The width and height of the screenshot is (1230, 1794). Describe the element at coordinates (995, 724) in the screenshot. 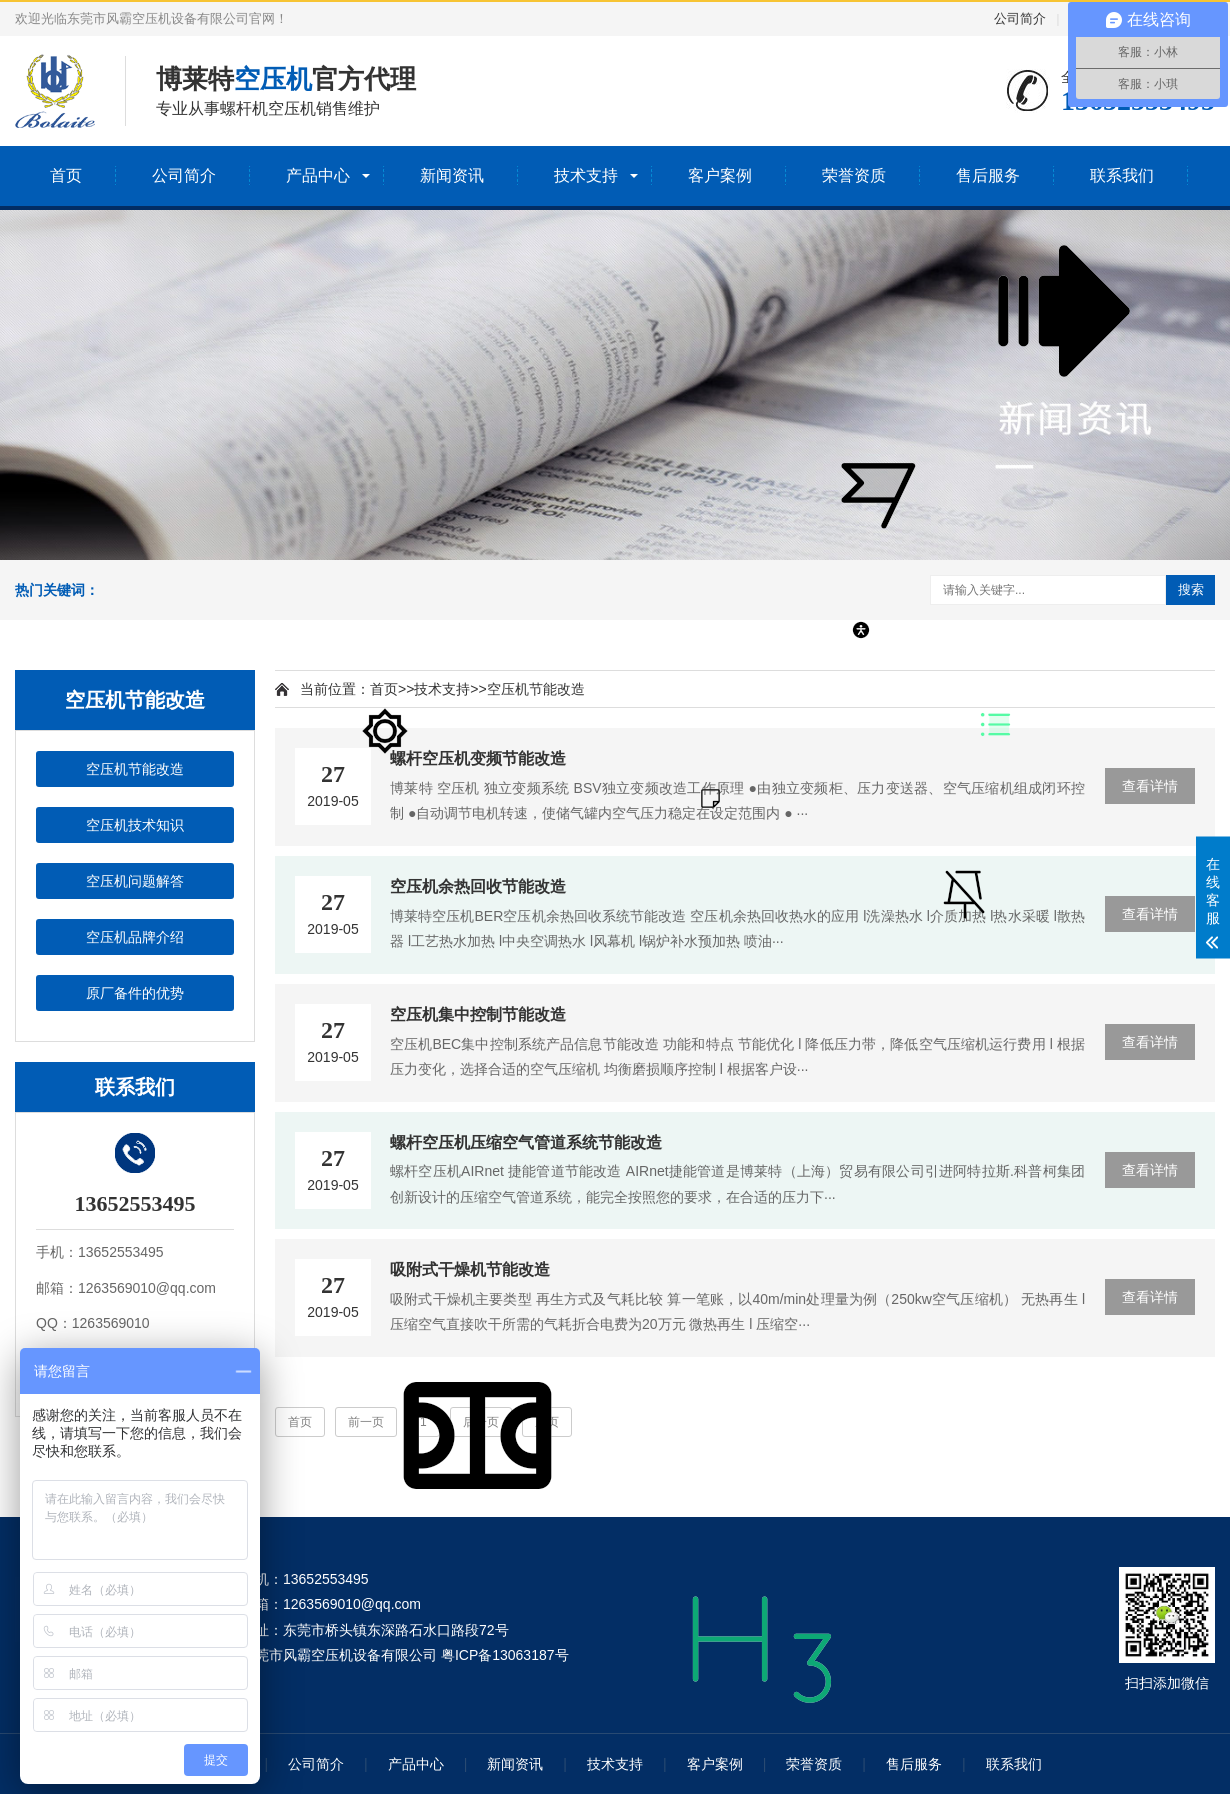

I see `view items in list format` at that location.